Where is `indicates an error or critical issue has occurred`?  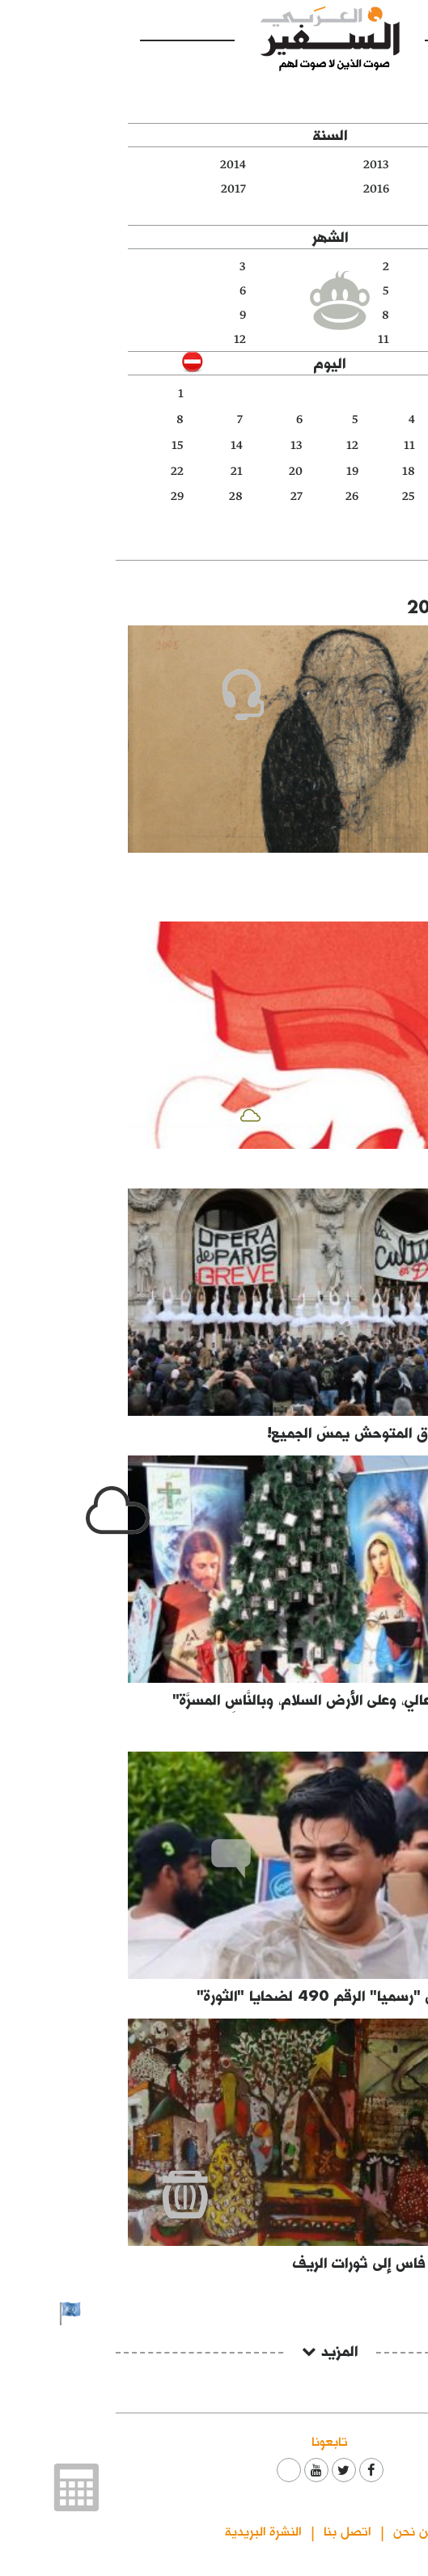
indicates an error or critical issue has occurred is located at coordinates (193, 362).